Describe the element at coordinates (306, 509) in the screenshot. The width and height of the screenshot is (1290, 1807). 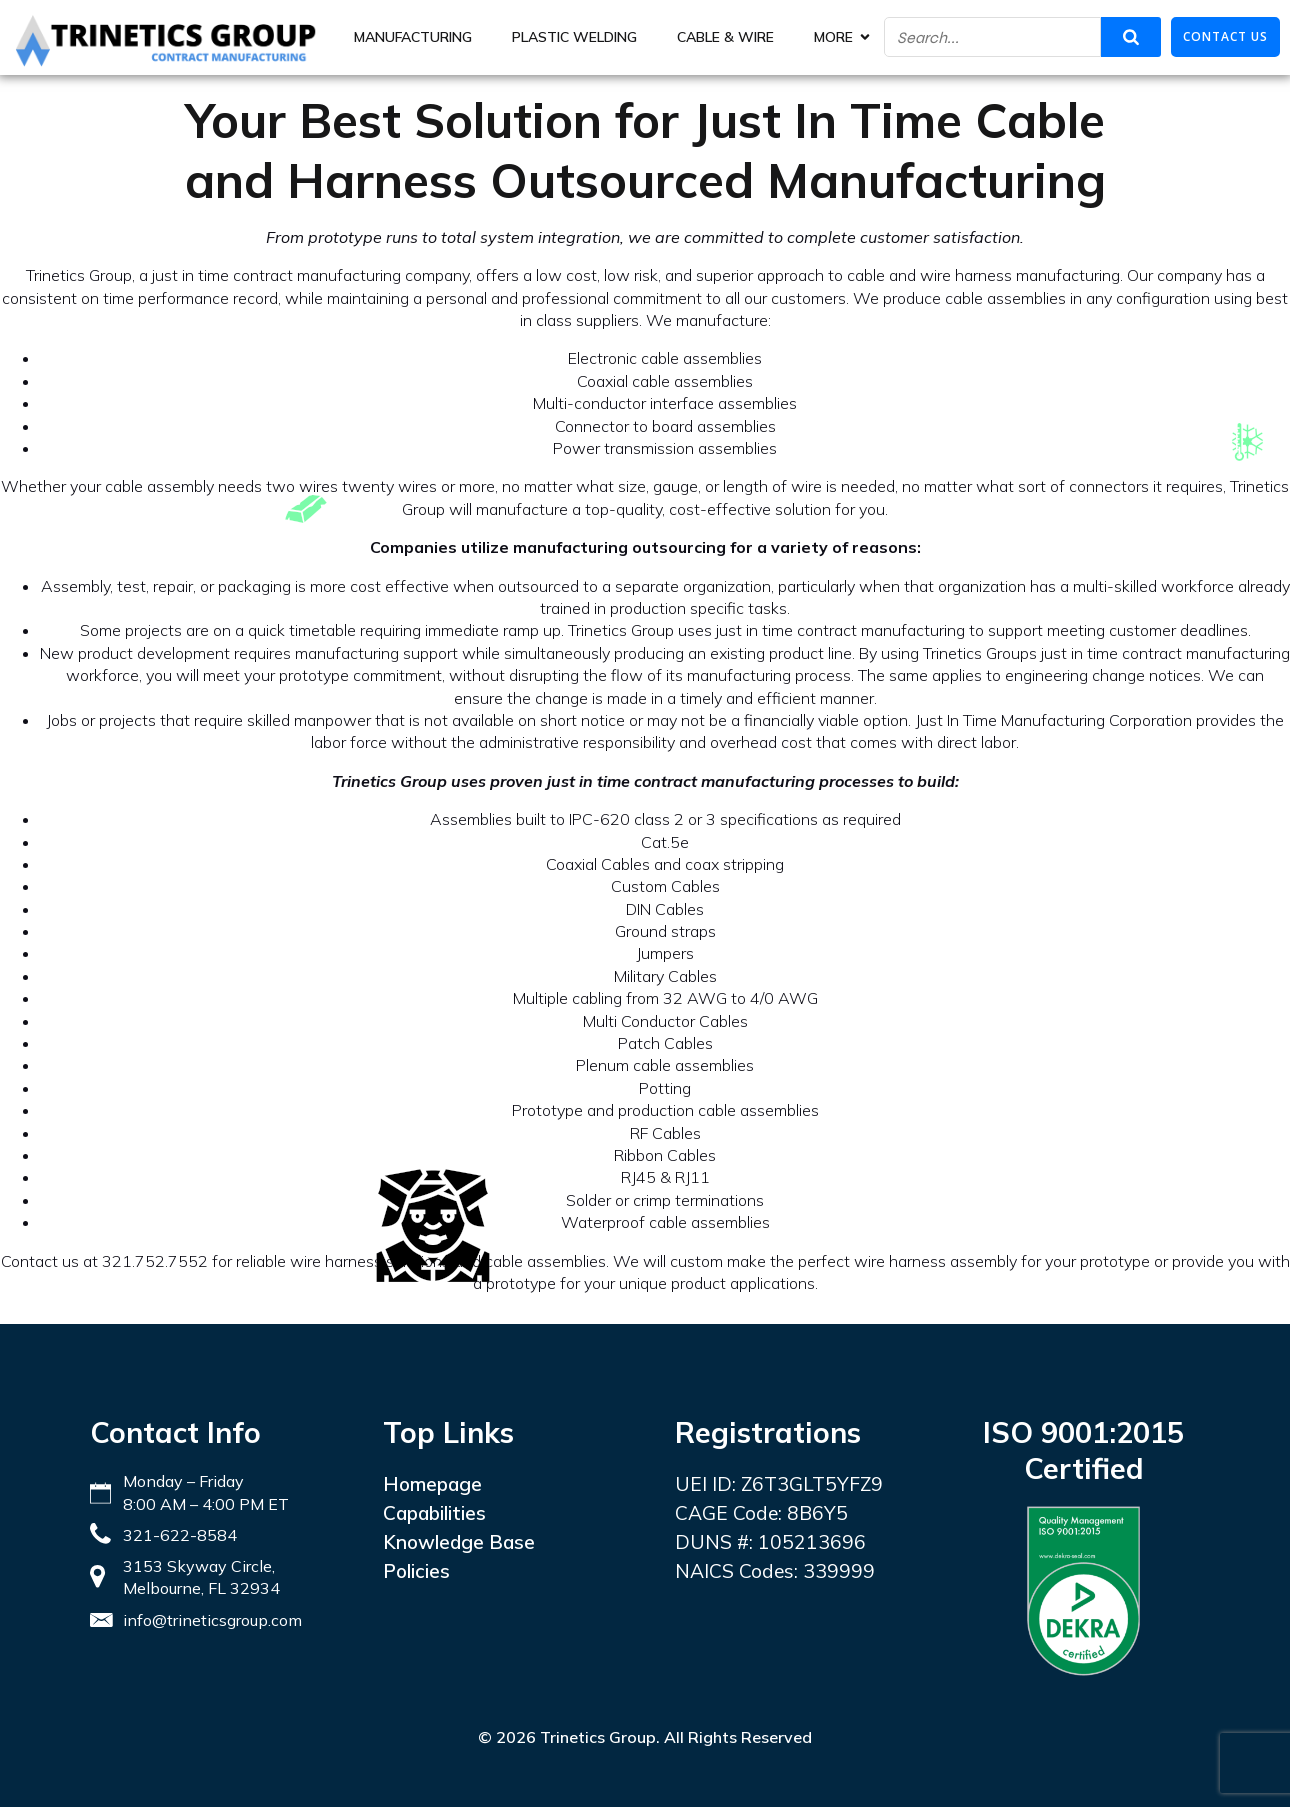
I see `select clay brick as a building material` at that location.